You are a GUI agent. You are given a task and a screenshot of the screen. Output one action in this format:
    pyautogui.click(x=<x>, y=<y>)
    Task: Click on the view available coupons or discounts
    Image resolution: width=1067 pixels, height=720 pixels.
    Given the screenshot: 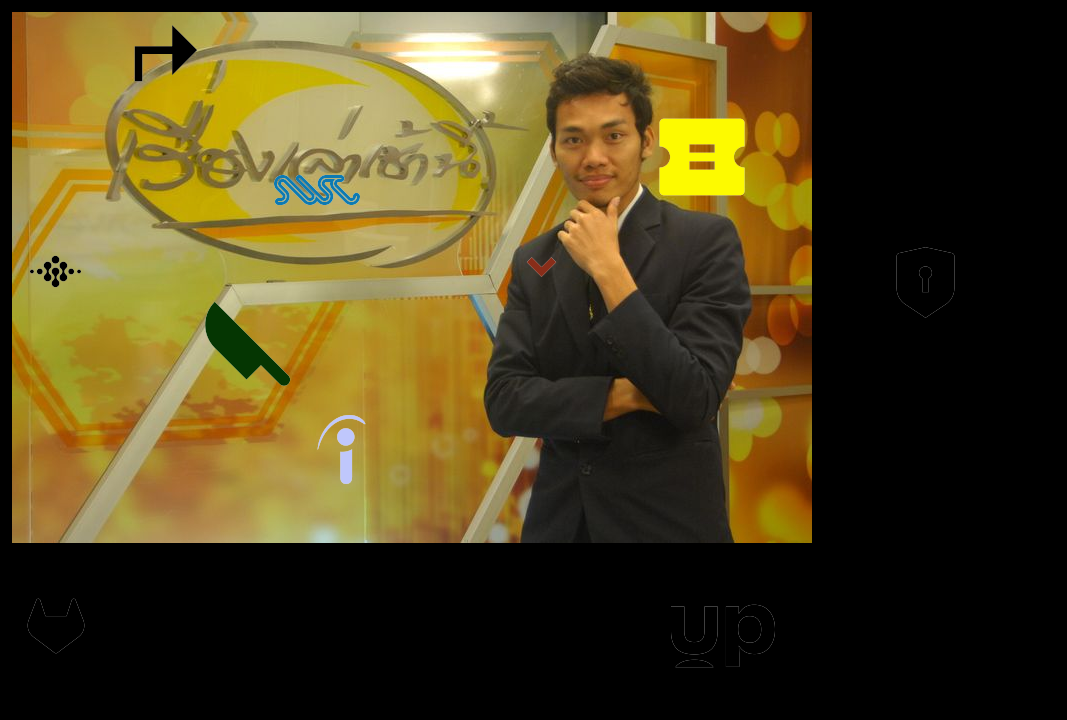 What is the action you would take?
    pyautogui.click(x=702, y=157)
    